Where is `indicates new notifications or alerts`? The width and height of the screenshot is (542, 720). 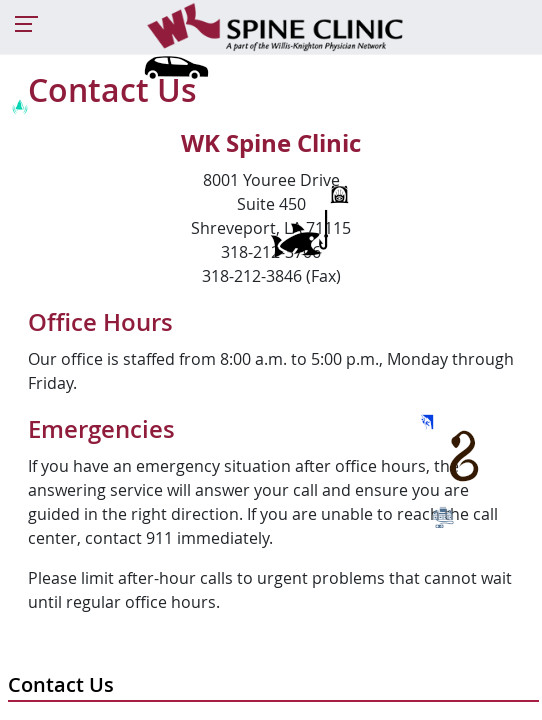
indicates new notifications or alerts is located at coordinates (20, 107).